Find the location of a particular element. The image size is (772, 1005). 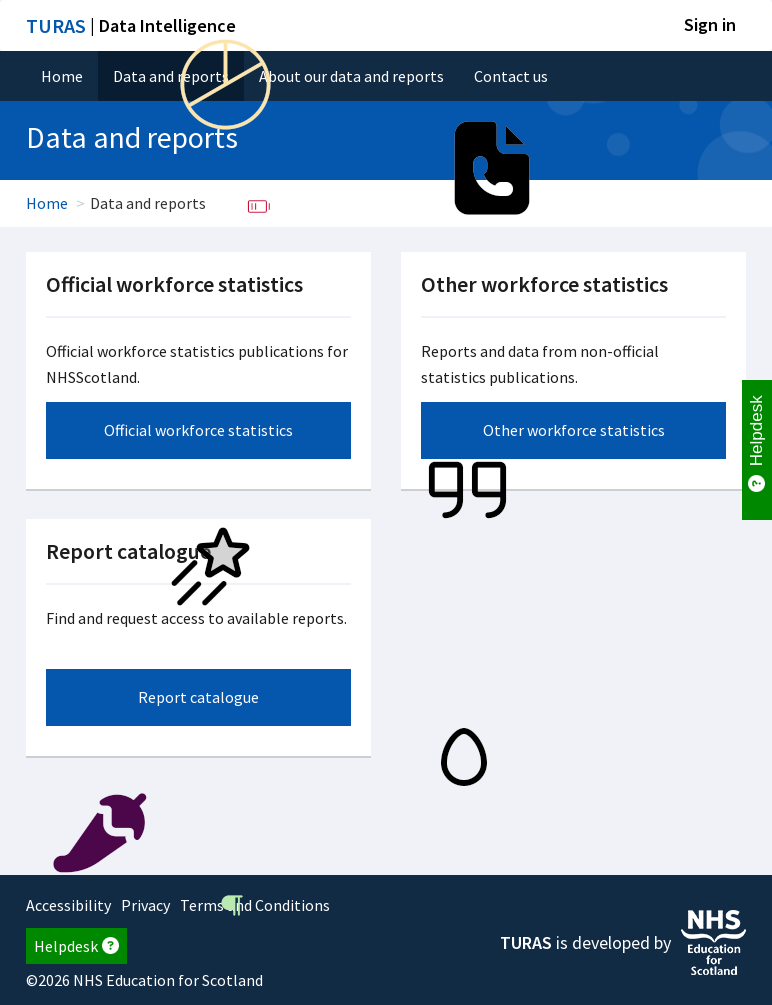

toggle paragraph formatting is located at coordinates (232, 905).